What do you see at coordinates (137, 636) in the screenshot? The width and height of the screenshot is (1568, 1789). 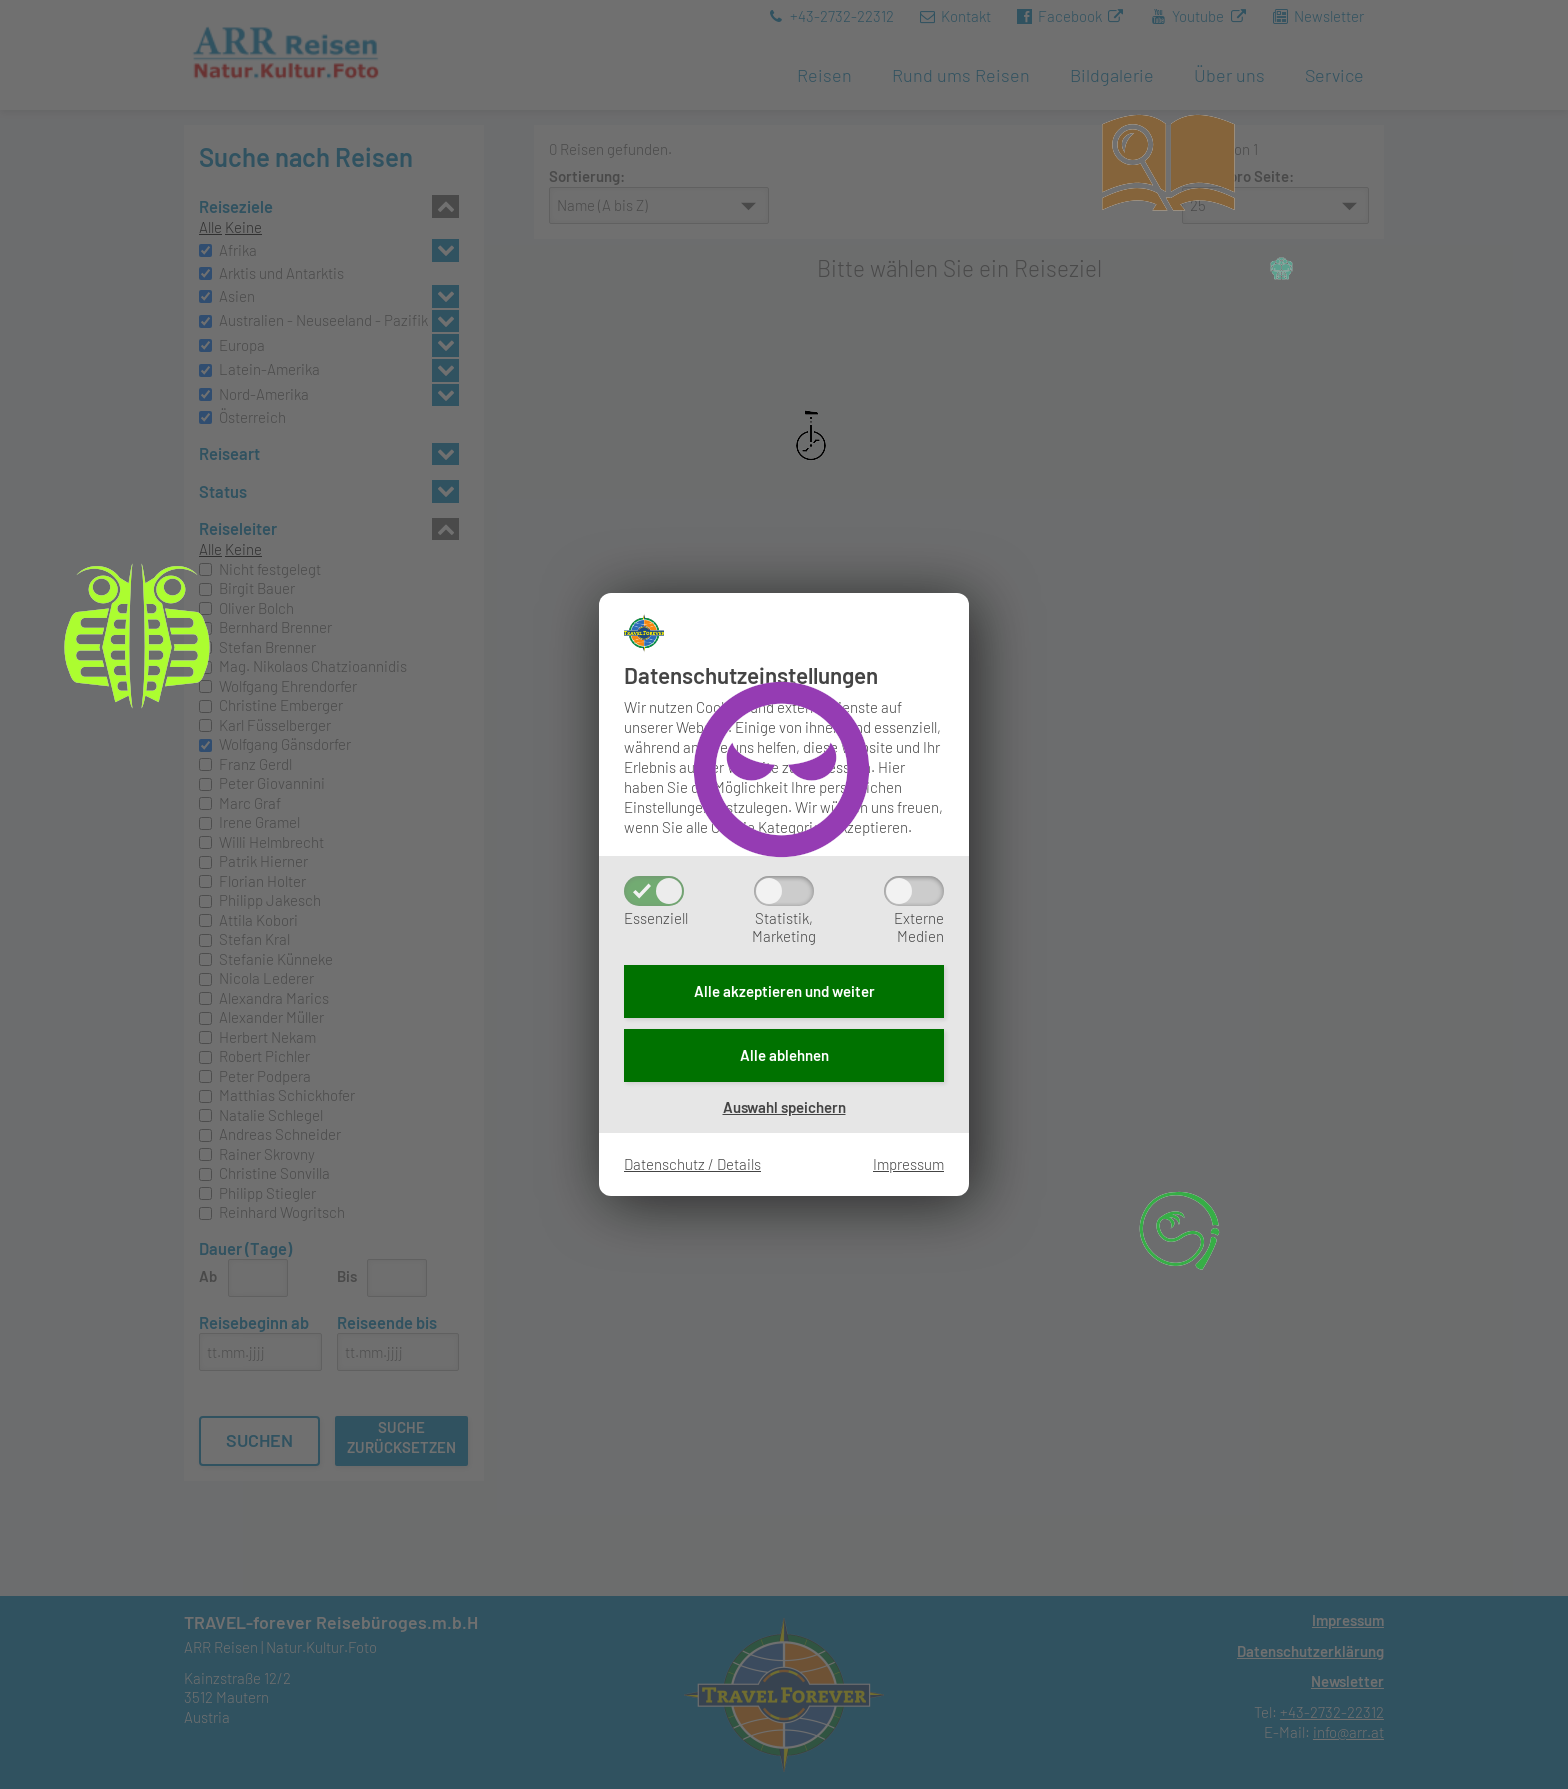 I see `decorative tribal or ethnic design element` at bounding box center [137, 636].